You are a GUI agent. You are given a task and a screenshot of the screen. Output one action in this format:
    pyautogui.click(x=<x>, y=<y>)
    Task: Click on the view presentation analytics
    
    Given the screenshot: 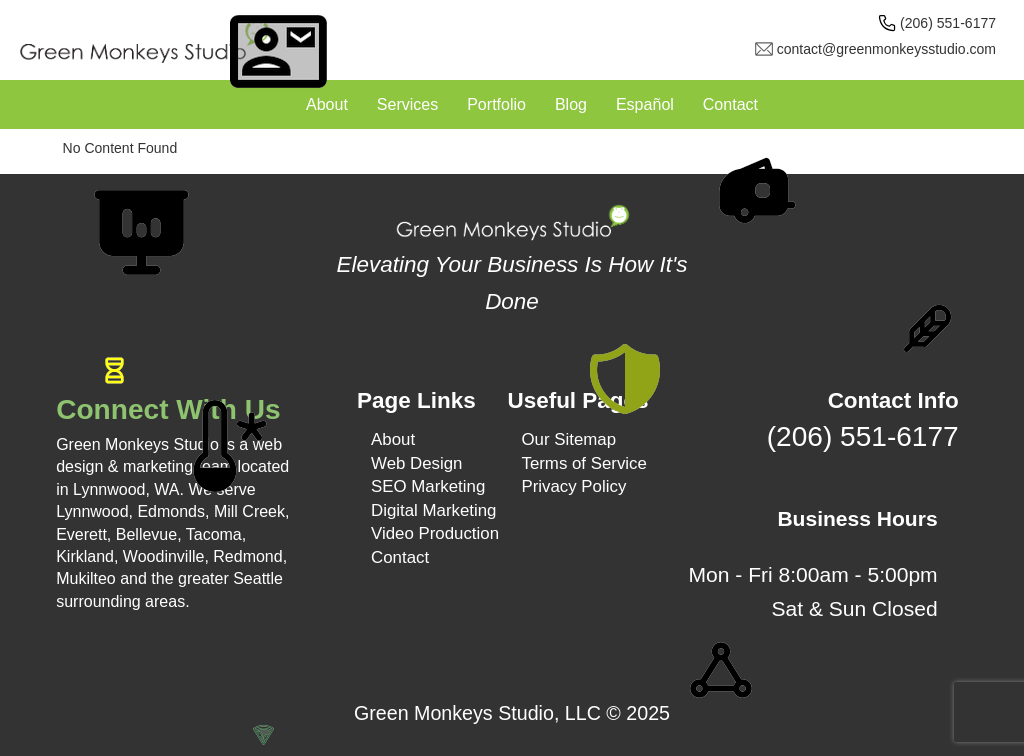 What is the action you would take?
    pyautogui.click(x=141, y=232)
    